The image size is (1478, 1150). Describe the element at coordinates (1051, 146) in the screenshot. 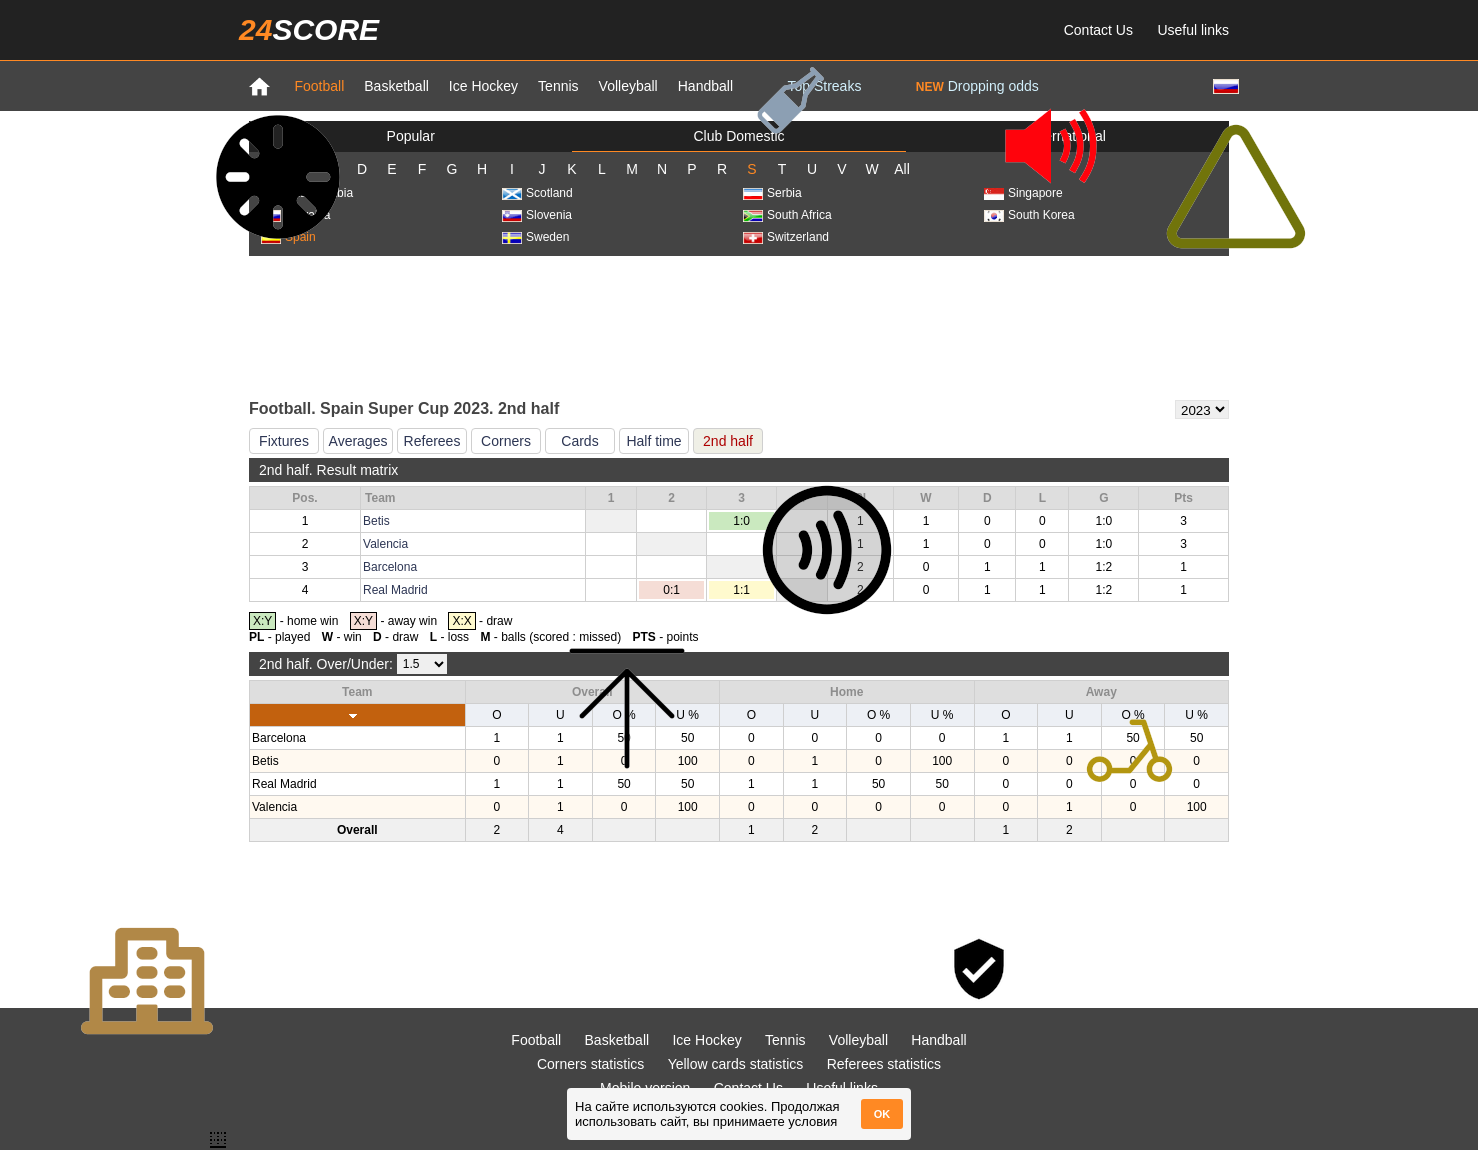

I see `volume is set to high or maximum` at that location.